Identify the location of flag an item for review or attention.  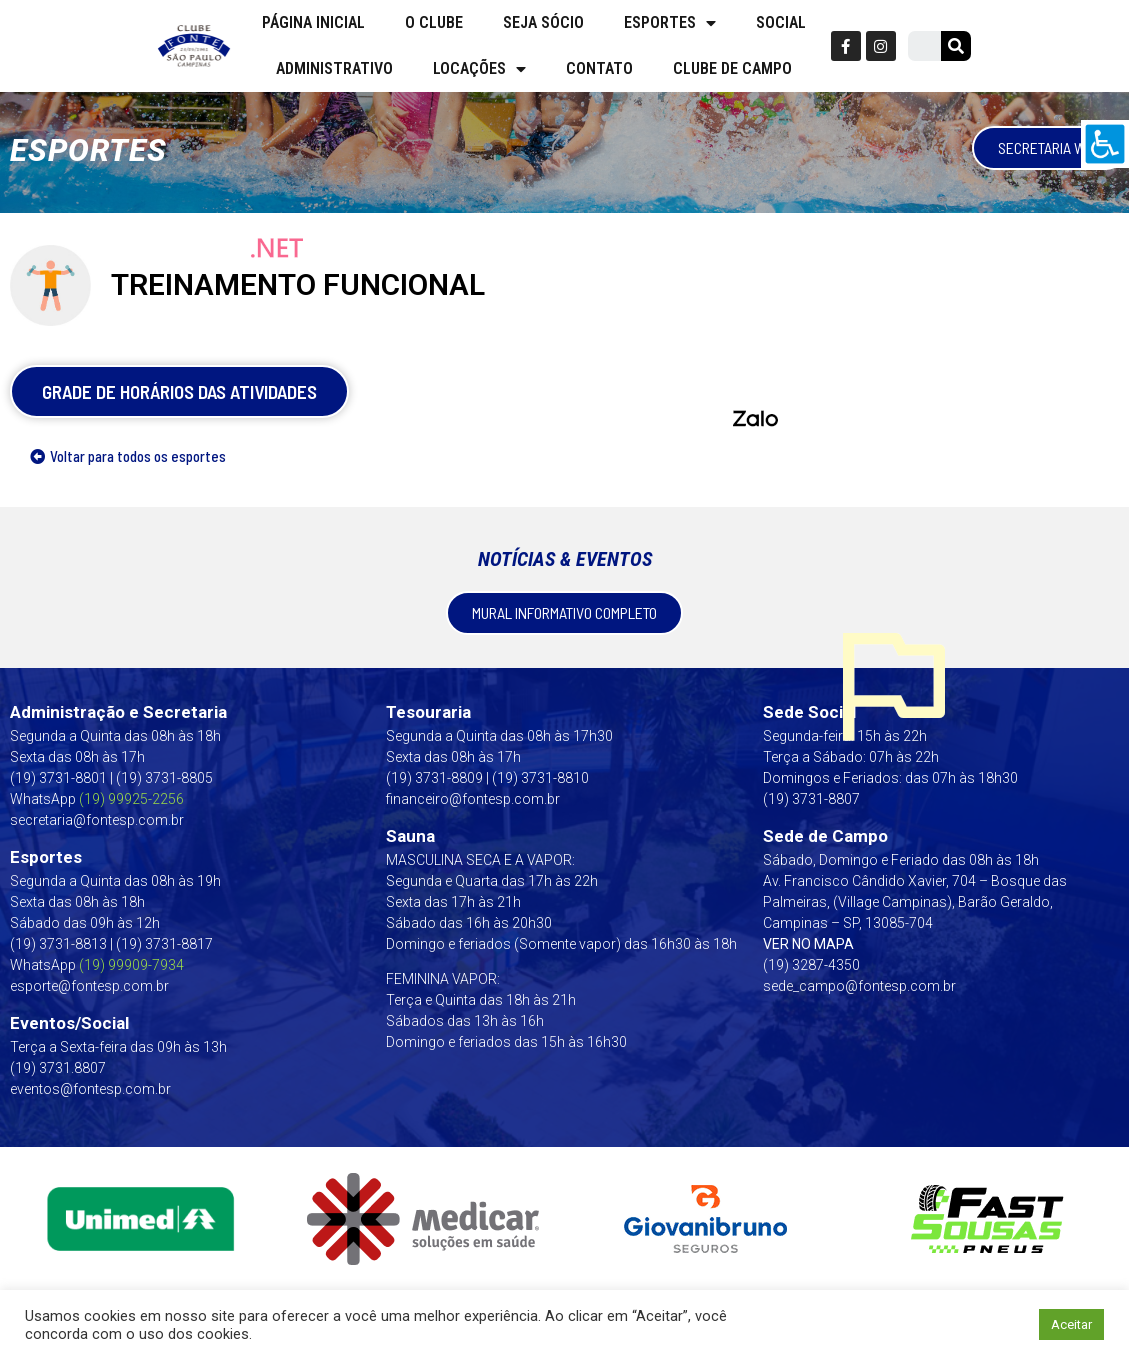
(894, 684).